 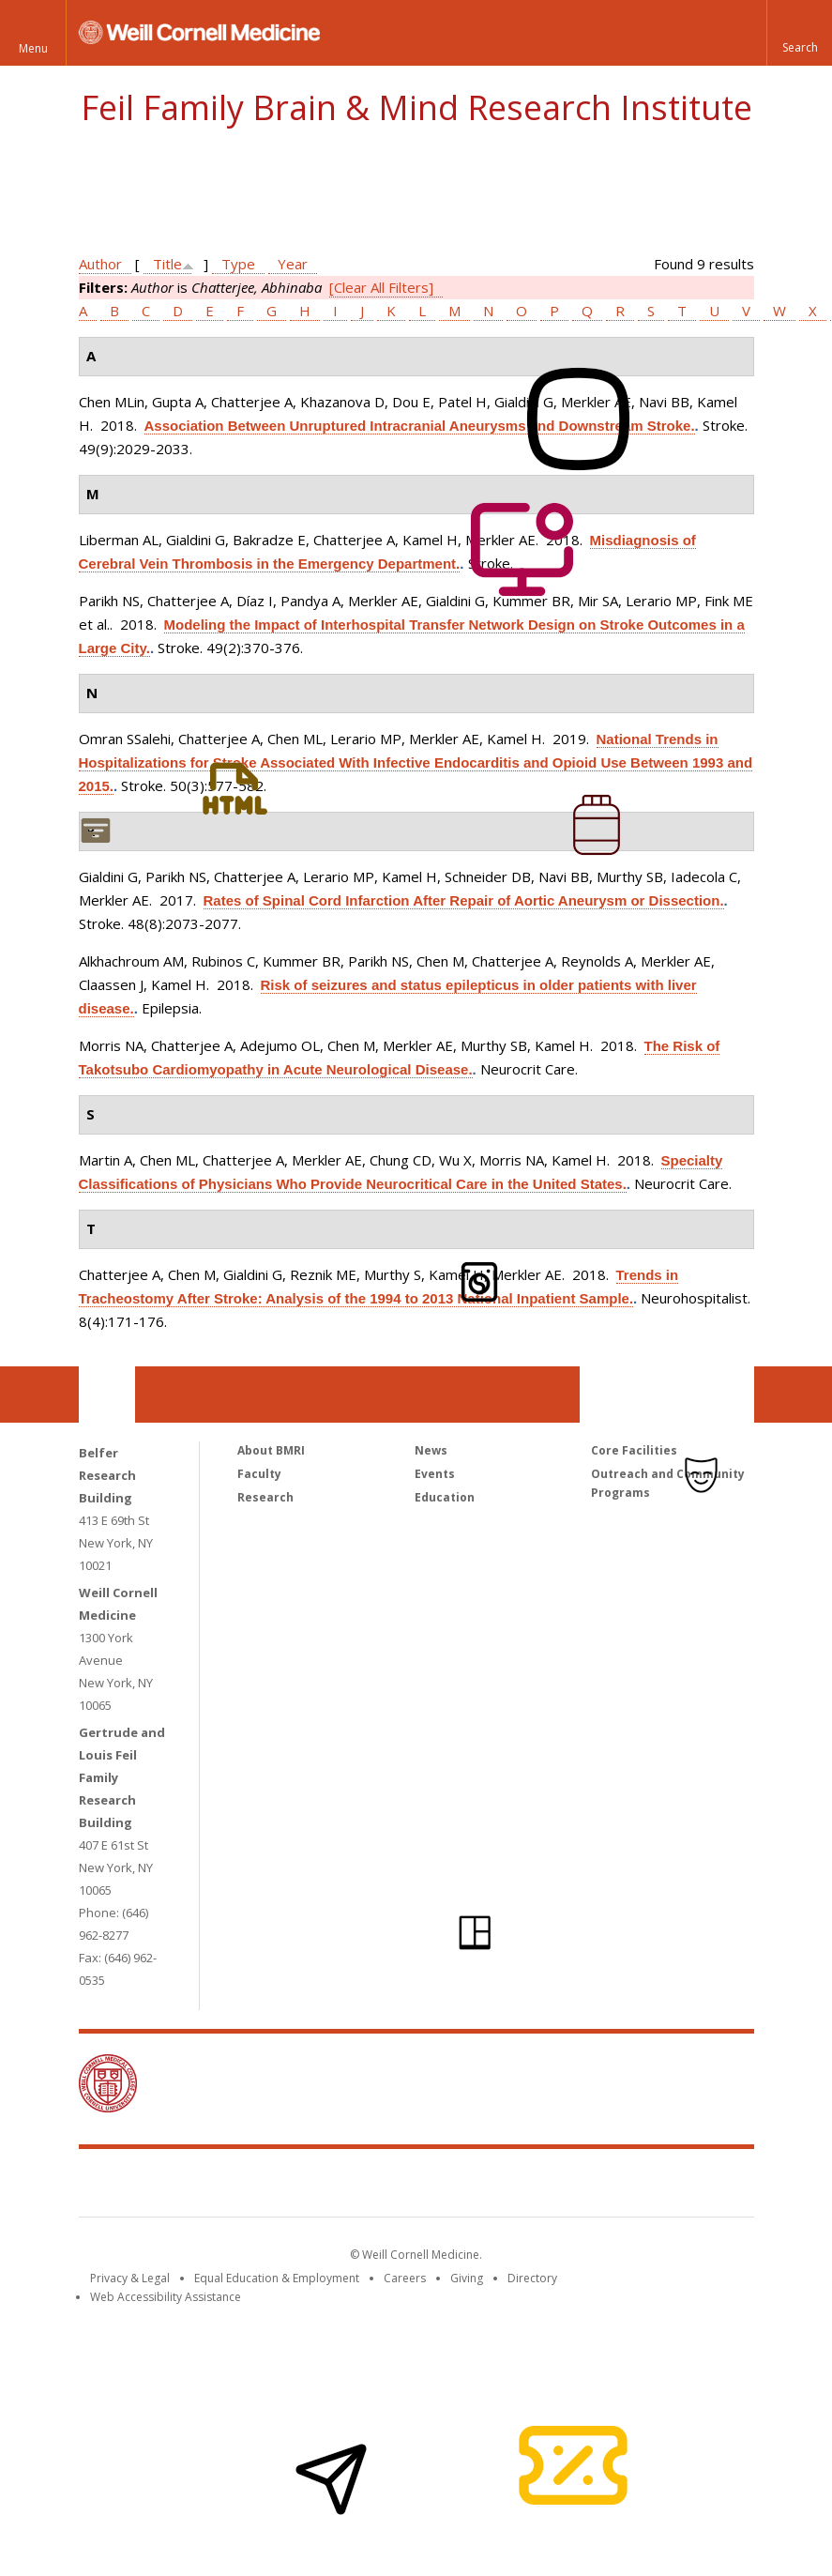 What do you see at coordinates (331, 2479) in the screenshot?
I see `send a message` at bounding box center [331, 2479].